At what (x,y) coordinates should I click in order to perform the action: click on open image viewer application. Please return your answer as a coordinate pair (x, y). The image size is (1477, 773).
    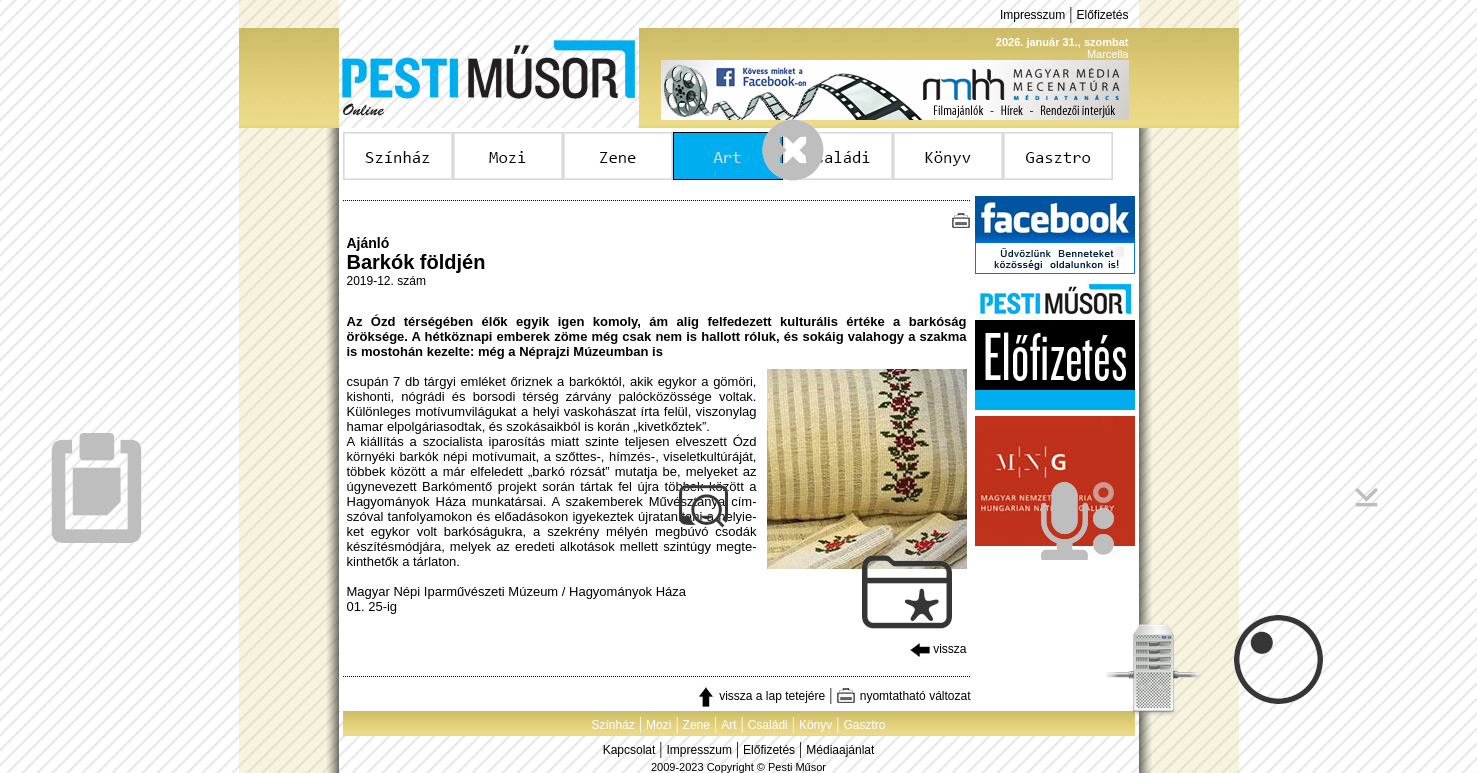
    Looking at the image, I should click on (703, 503).